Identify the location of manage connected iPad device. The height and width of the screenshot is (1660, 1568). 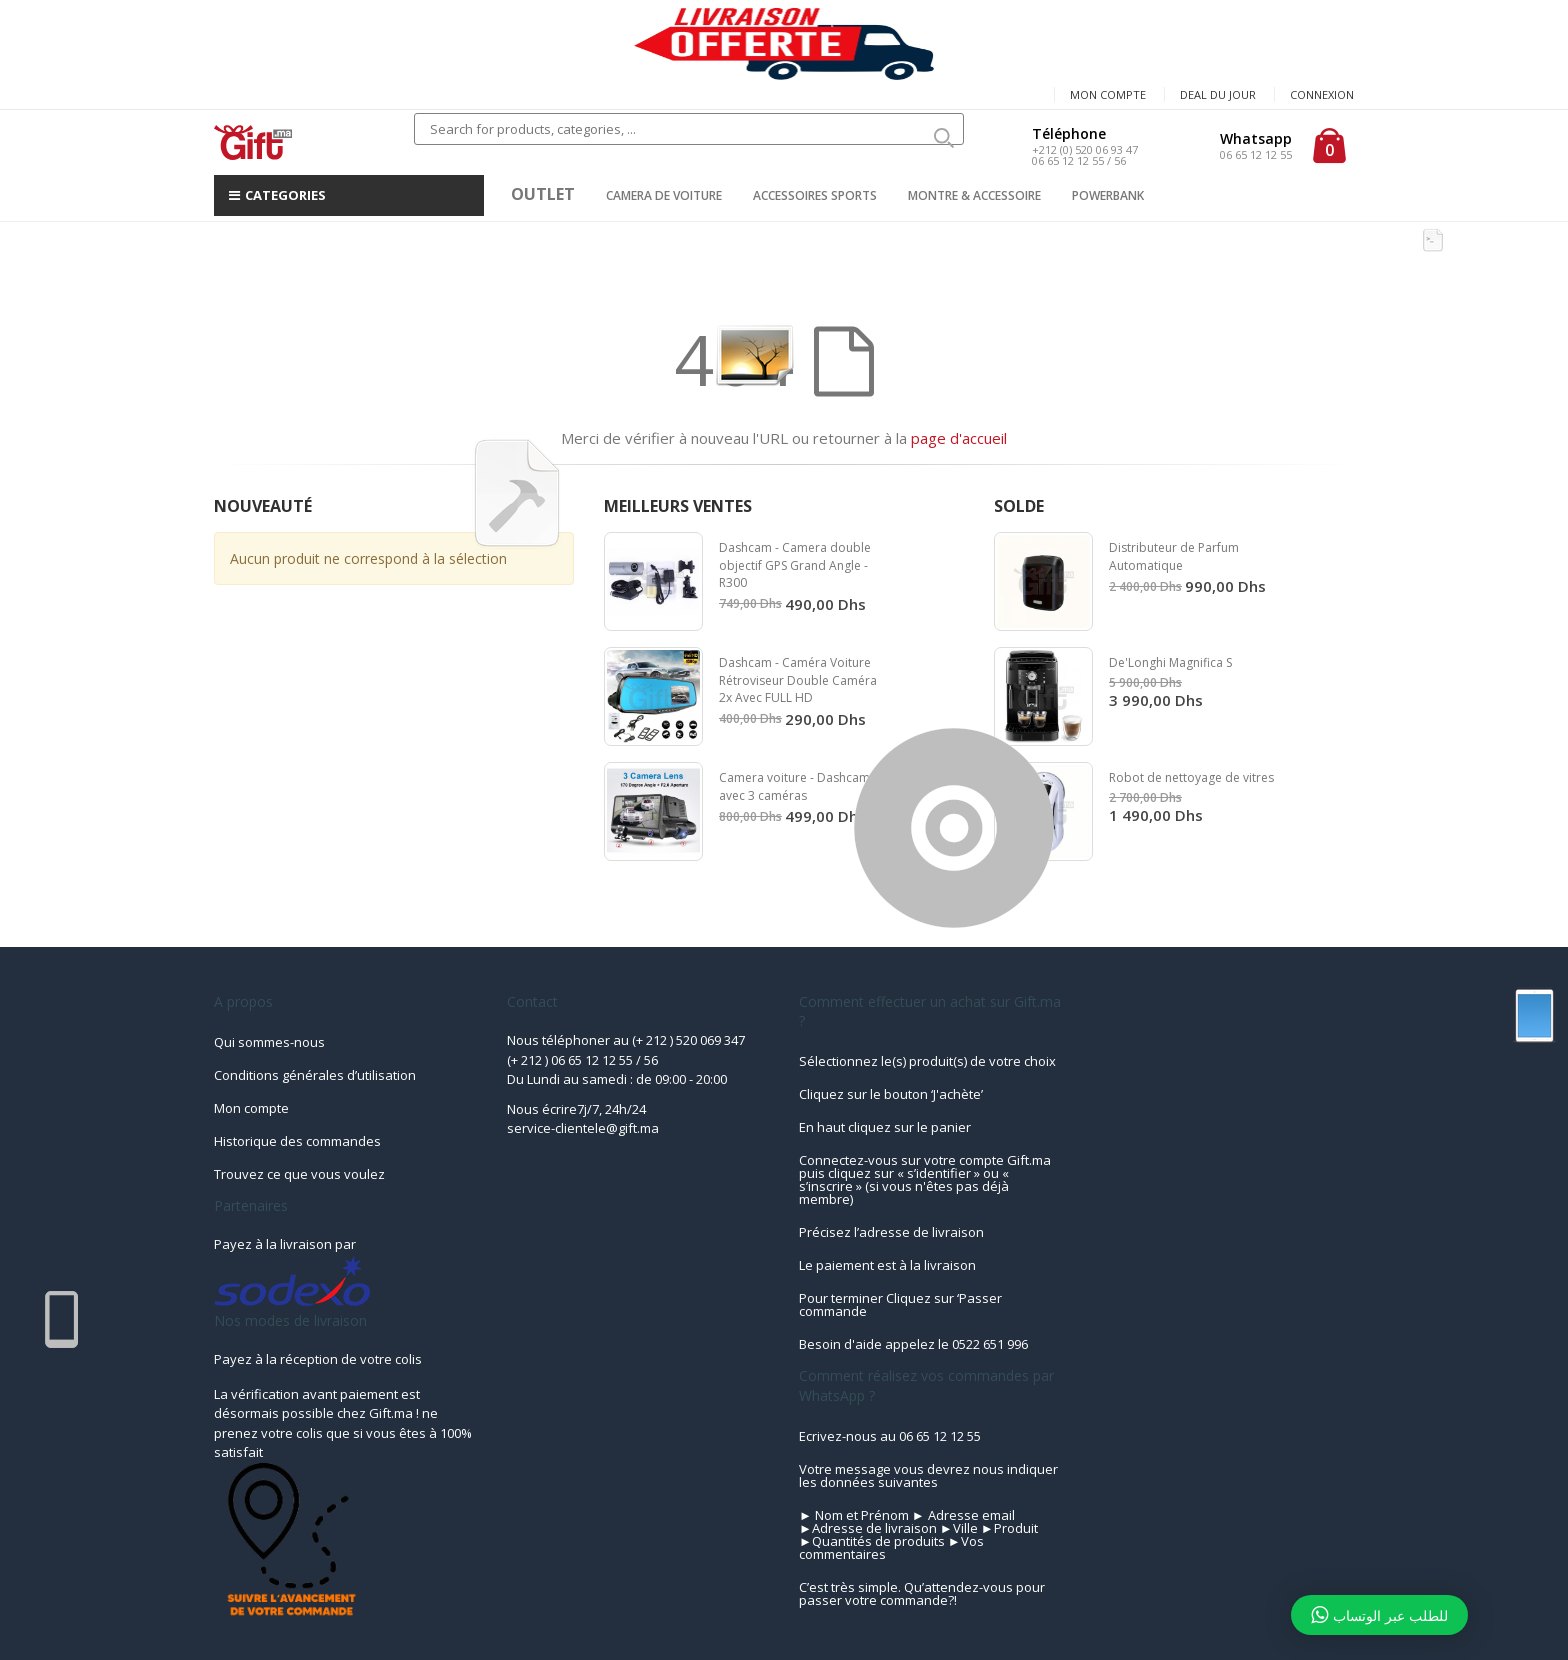
(1534, 1015).